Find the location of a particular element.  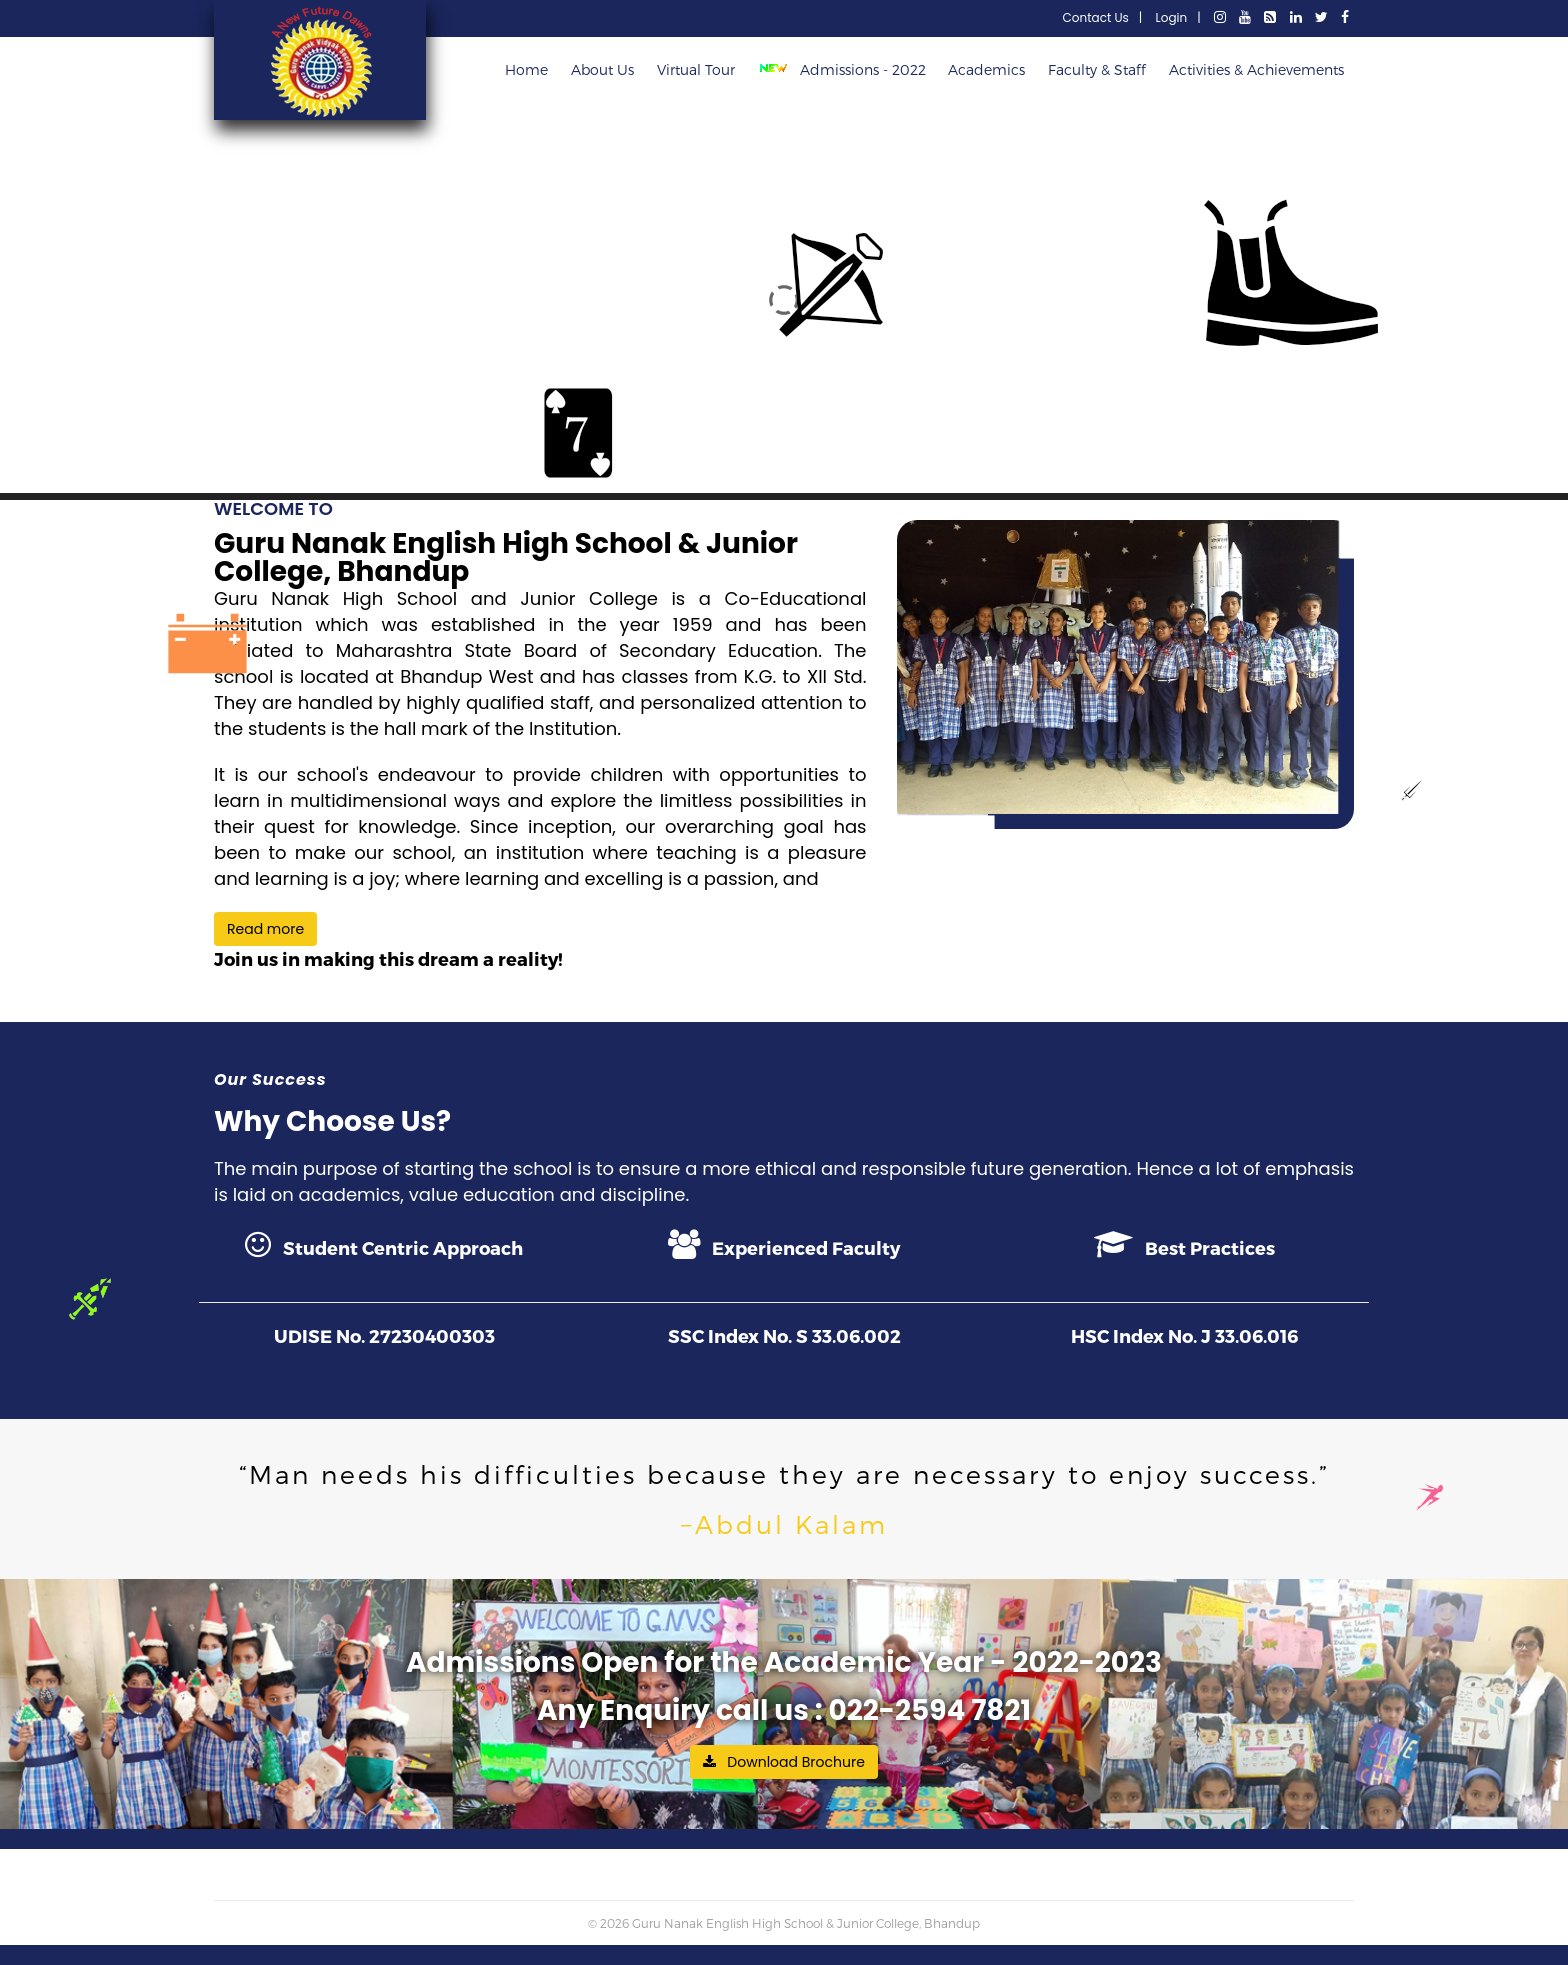

select crossbow weapon in game inventory is located at coordinates (830, 285).